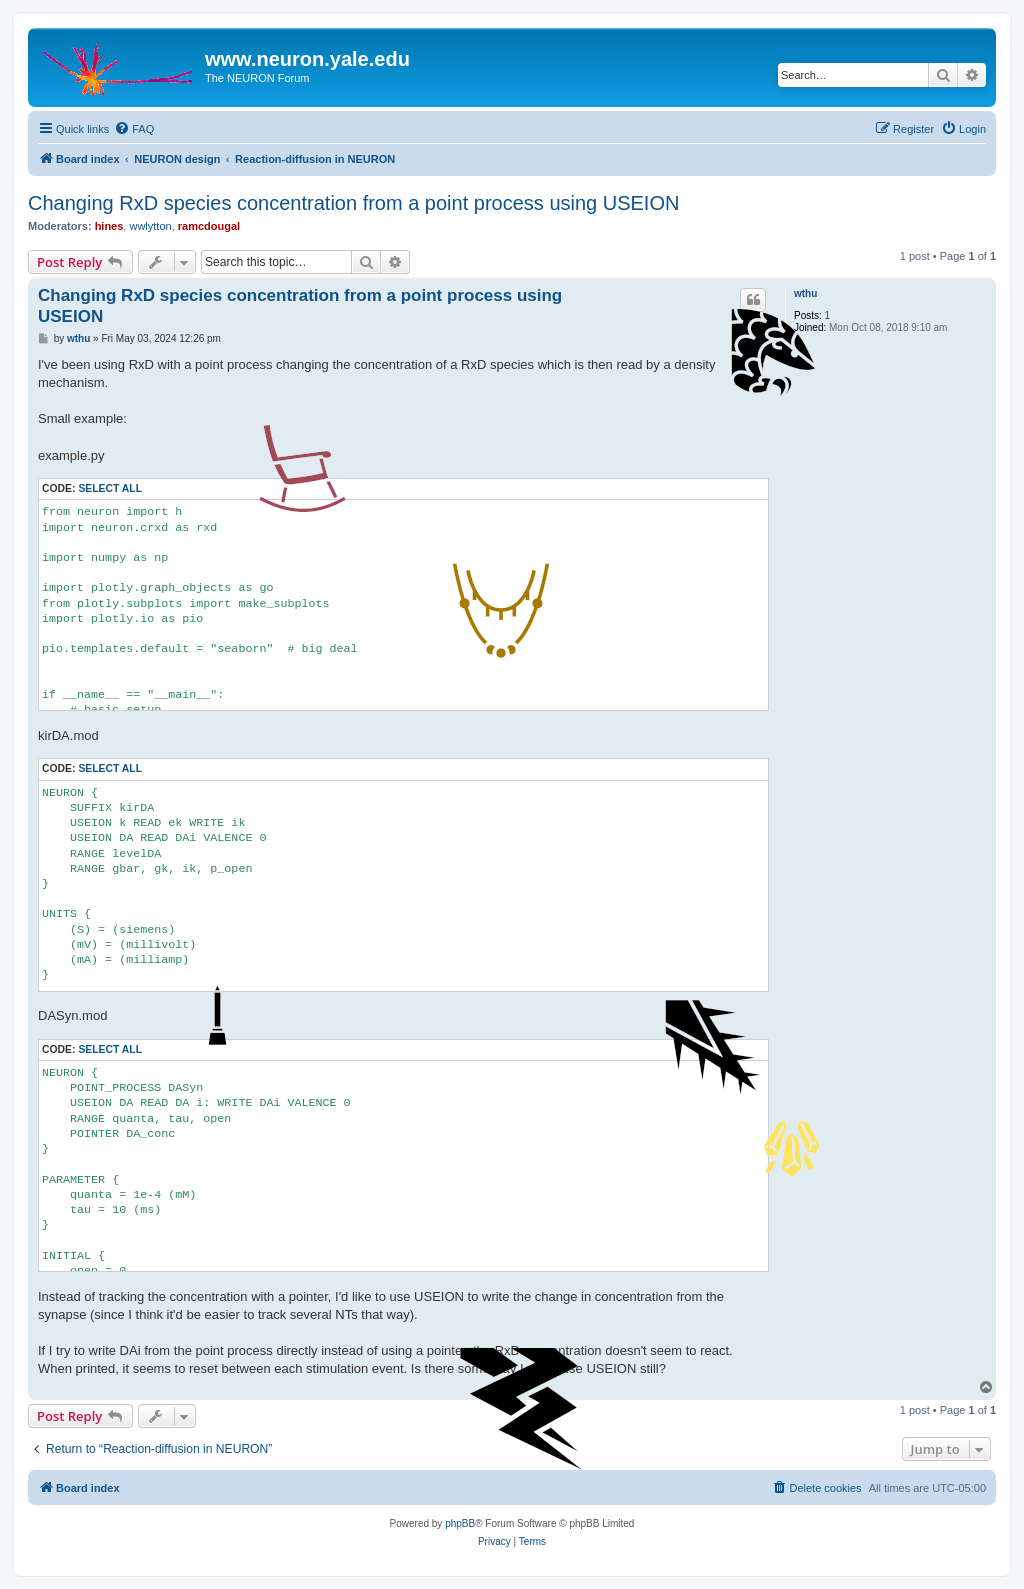 The image size is (1024, 1589). I want to click on pangolin character or creature icon, so click(776, 352).